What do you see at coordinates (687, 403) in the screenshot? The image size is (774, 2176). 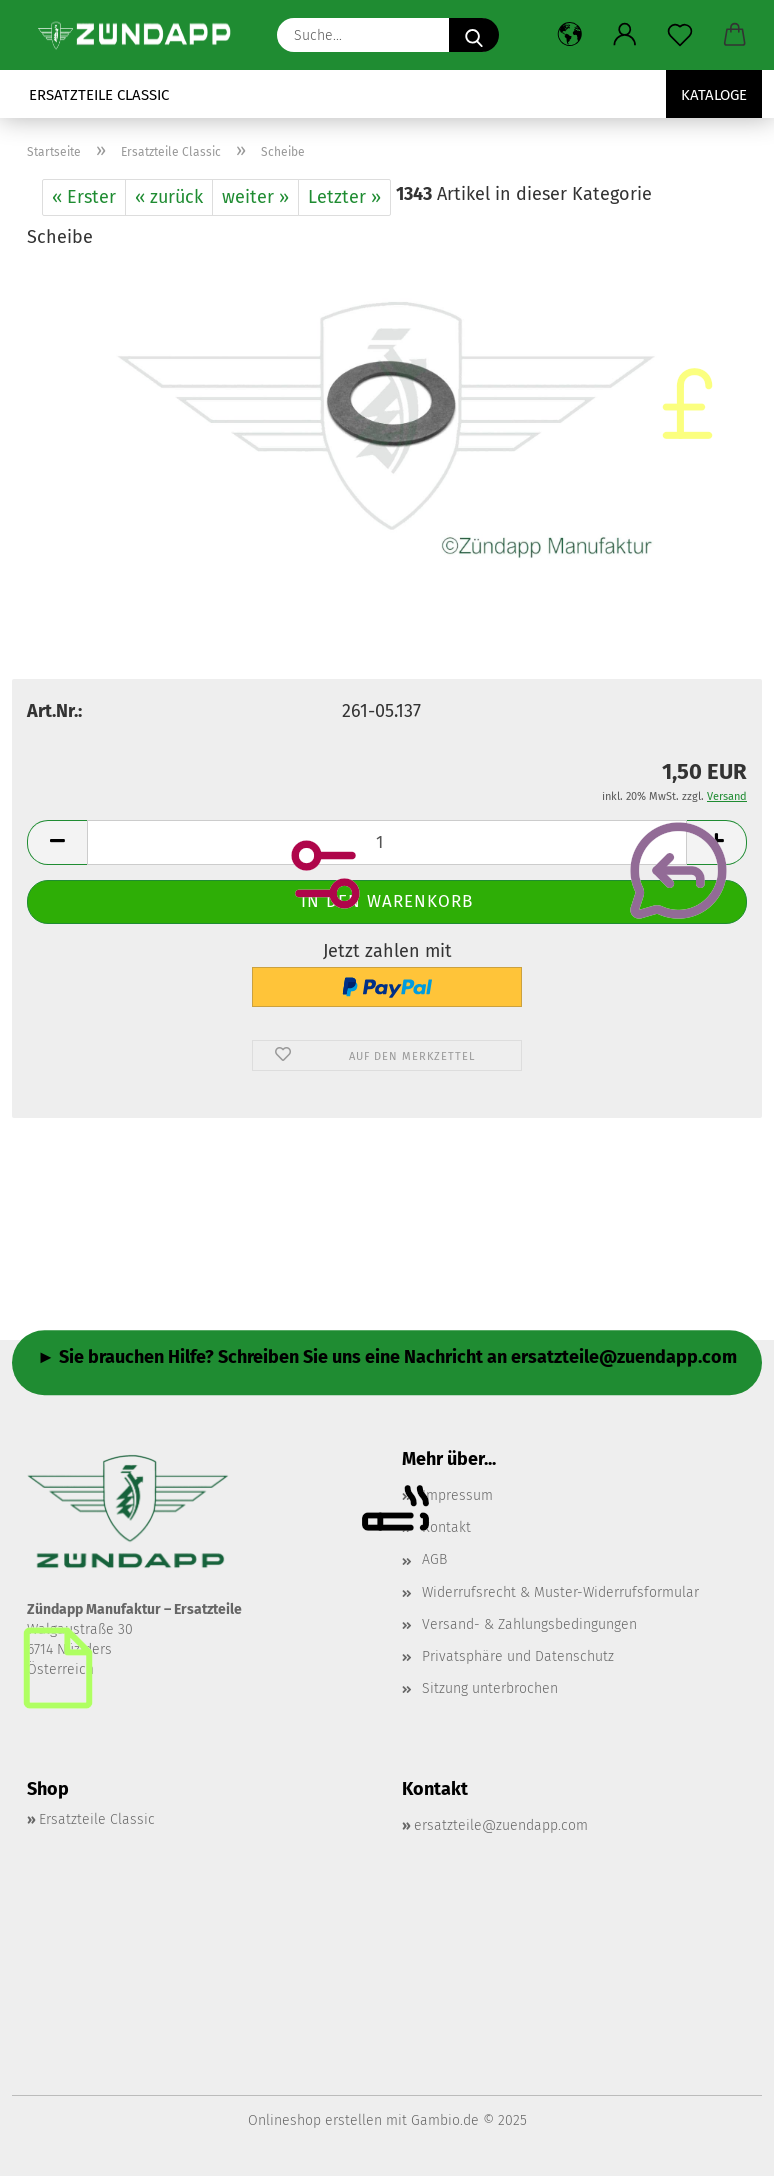 I see `view pricing in British pounds` at bounding box center [687, 403].